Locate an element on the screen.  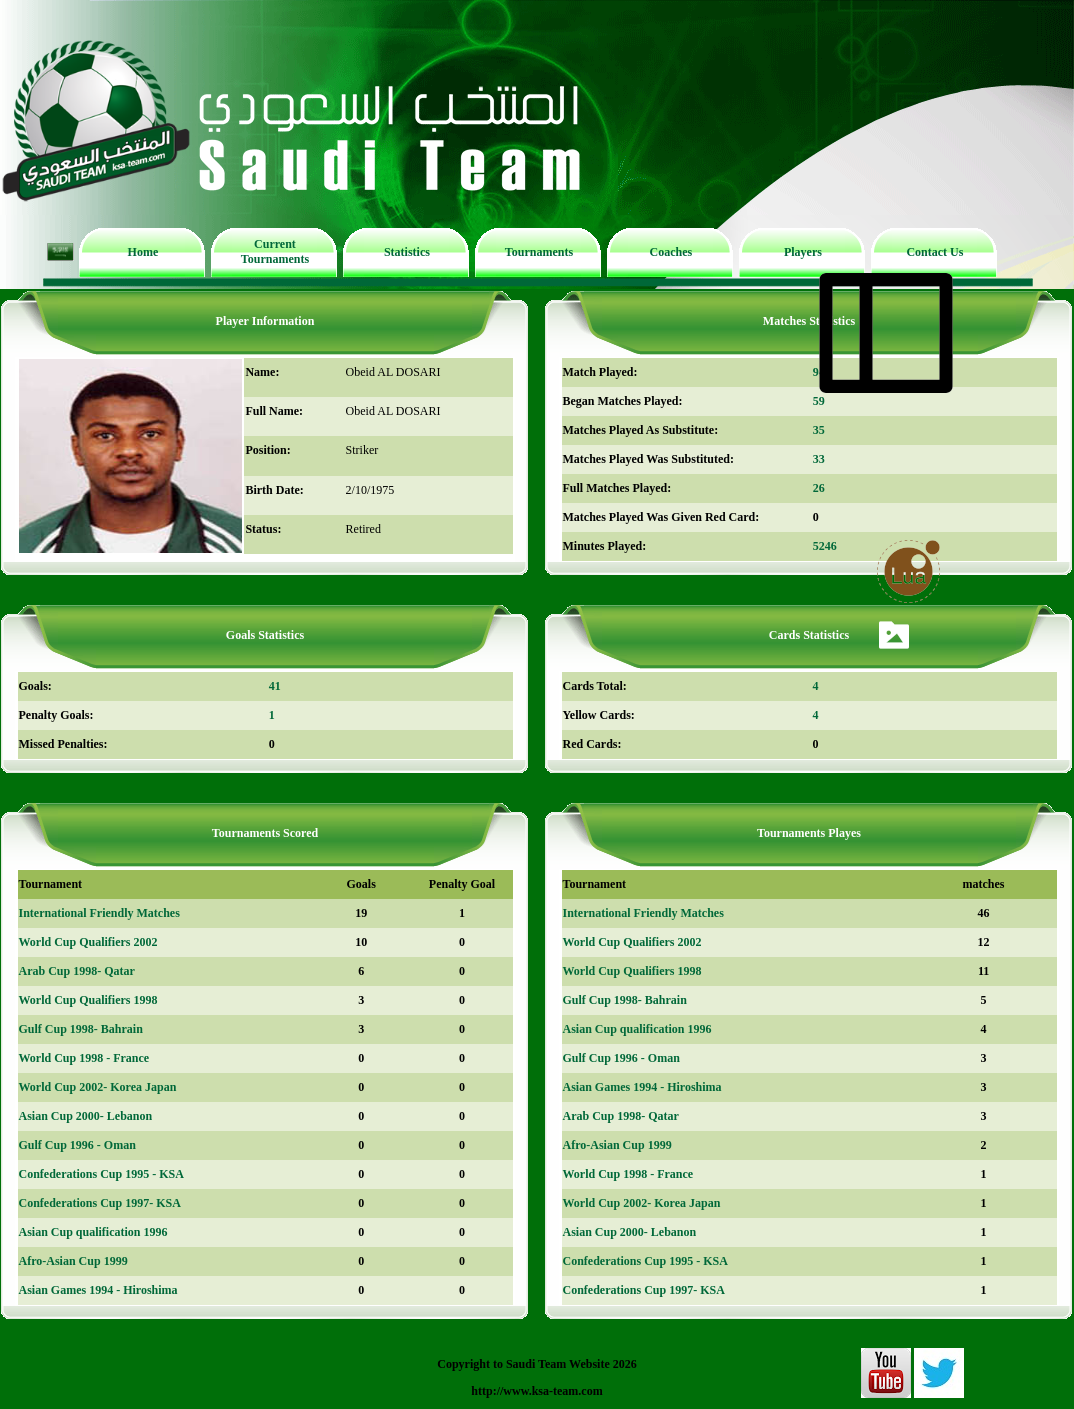
lua programming language logo is located at coordinates (908, 571).